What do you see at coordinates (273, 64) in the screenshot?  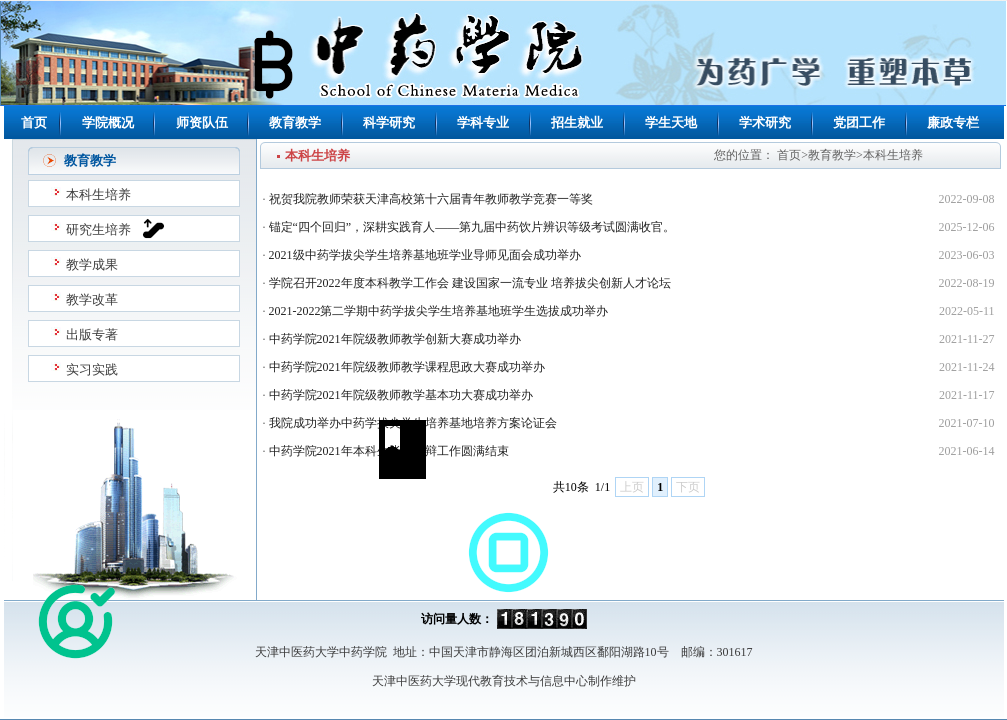 I see `indicates Thai baht currency` at bounding box center [273, 64].